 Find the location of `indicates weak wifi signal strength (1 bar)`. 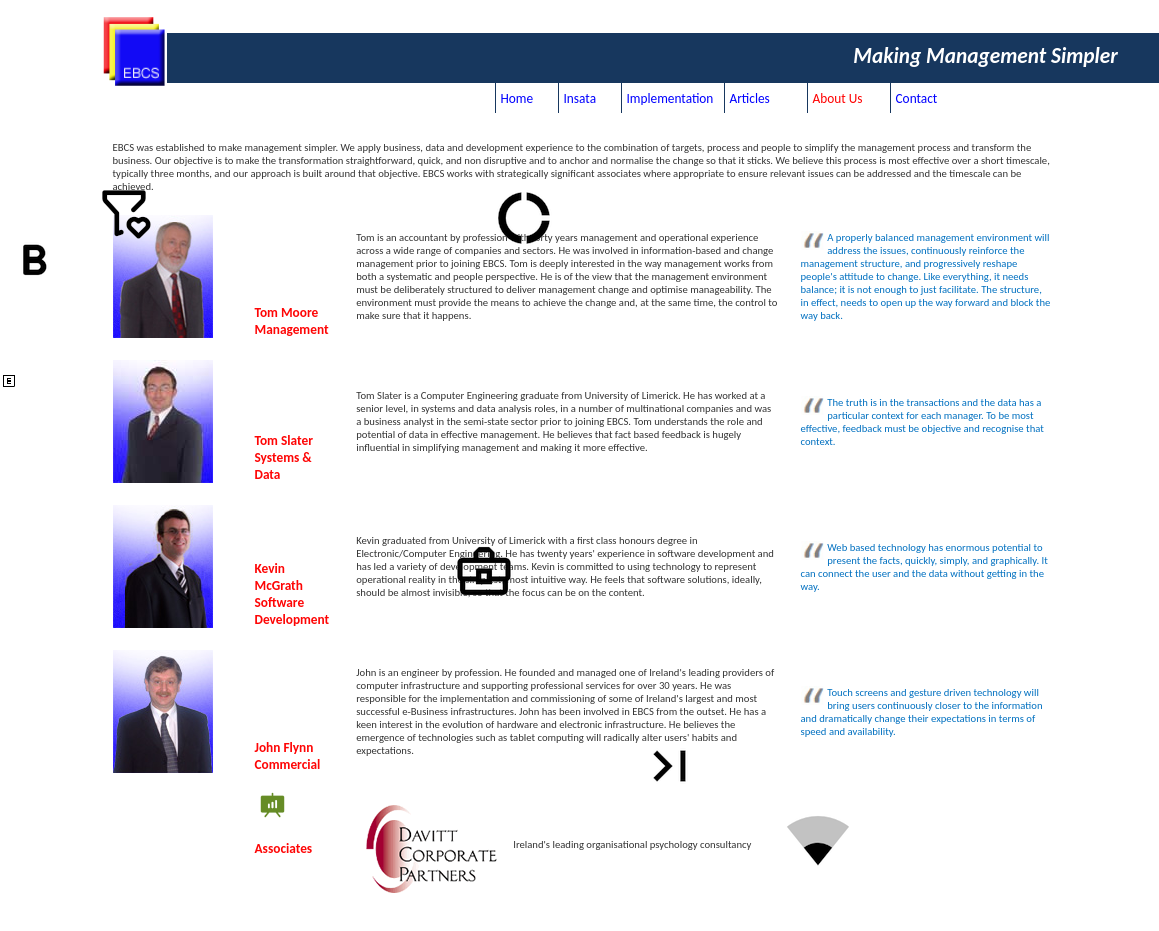

indicates weak wifi signal strength (1 bar) is located at coordinates (818, 840).